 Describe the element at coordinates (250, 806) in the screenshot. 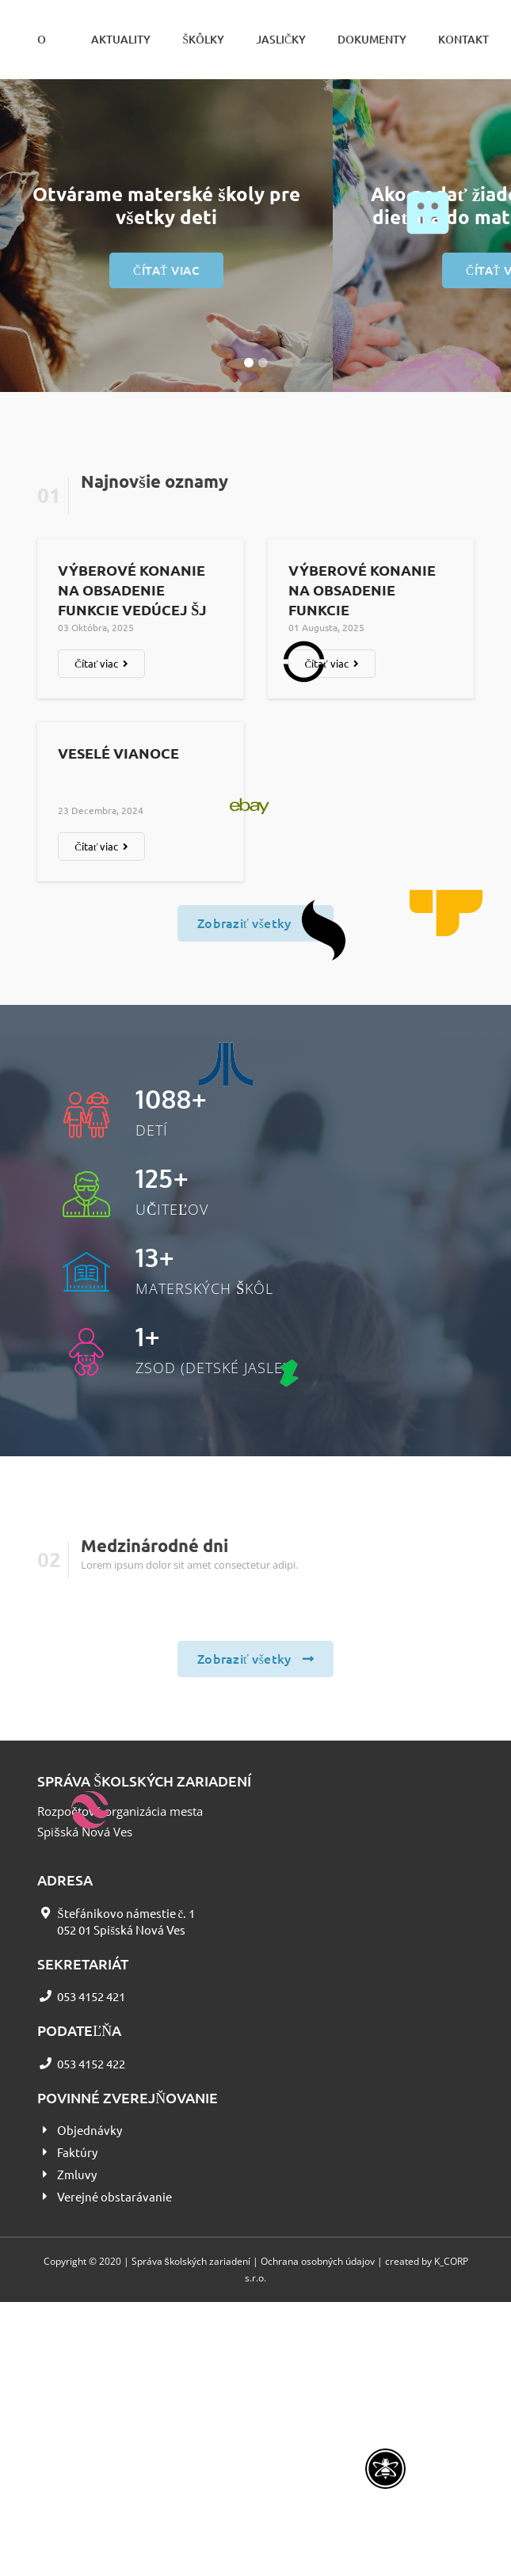

I see `open the ebay app or website` at that location.